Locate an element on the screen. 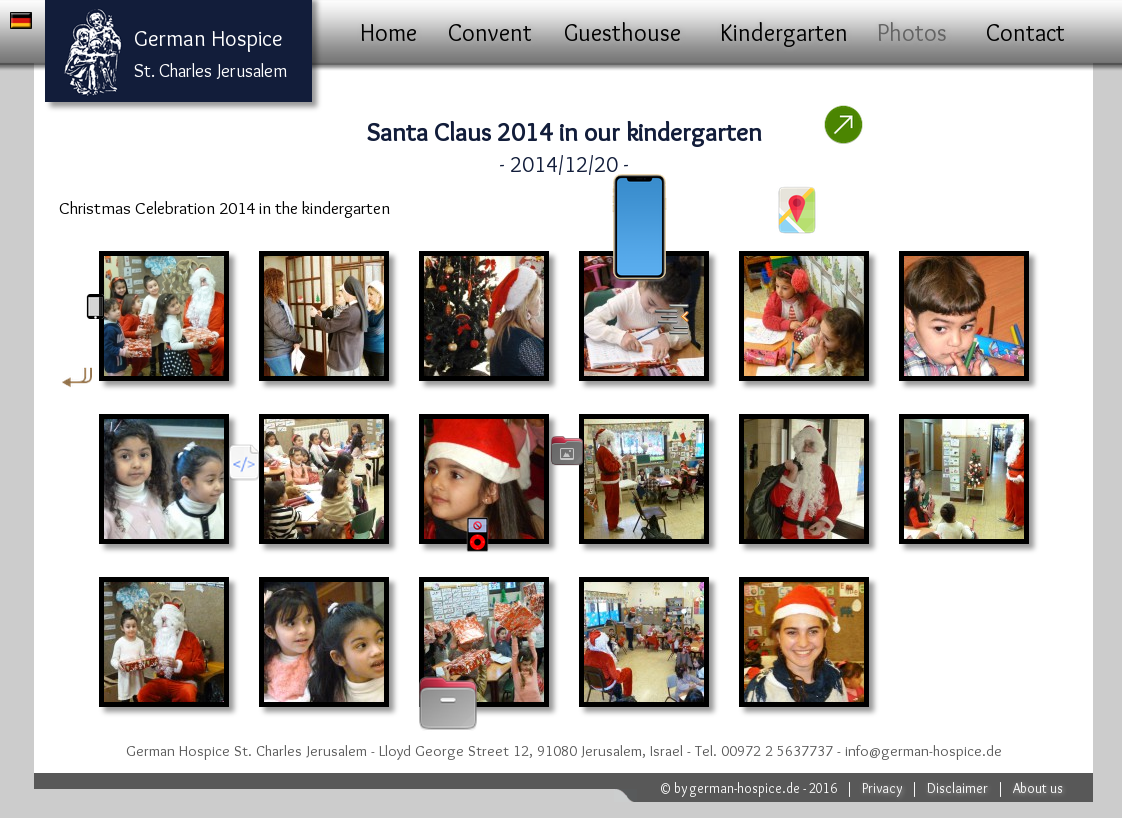 The width and height of the screenshot is (1122, 818). a geo+json geographic data file is located at coordinates (797, 210).